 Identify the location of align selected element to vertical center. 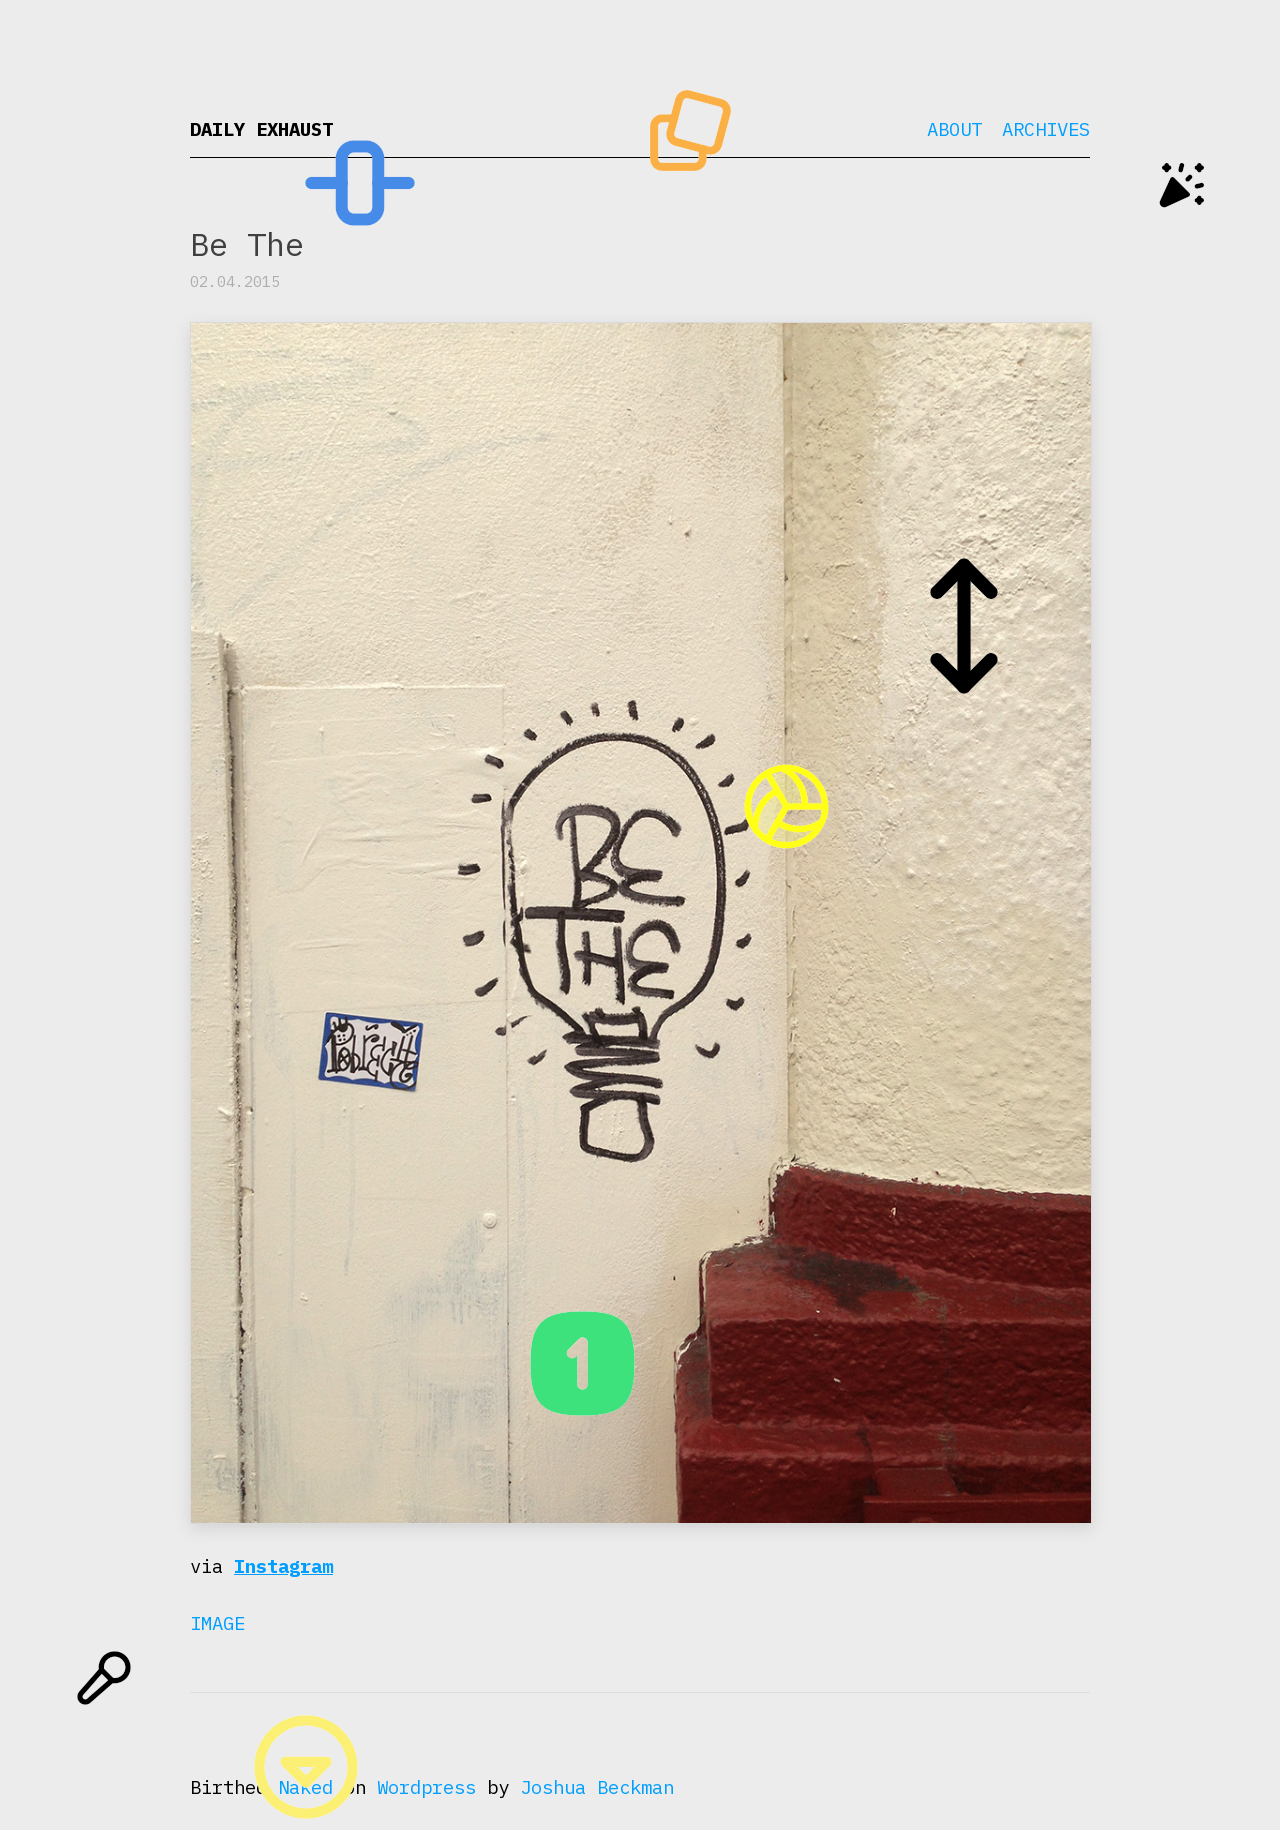
(360, 183).